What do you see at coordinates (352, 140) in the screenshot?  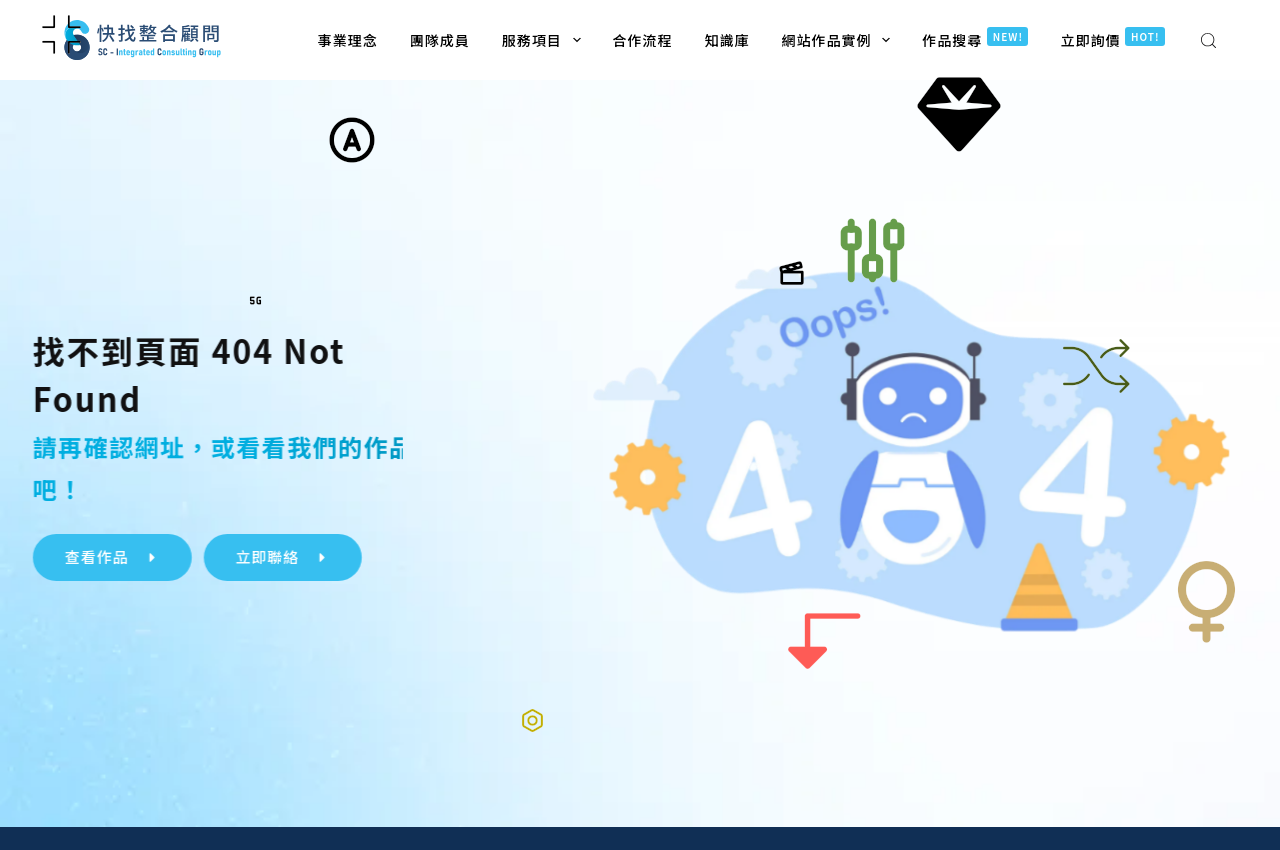 I see `xbox controller A button indicator` at bounding box center [352, 140].